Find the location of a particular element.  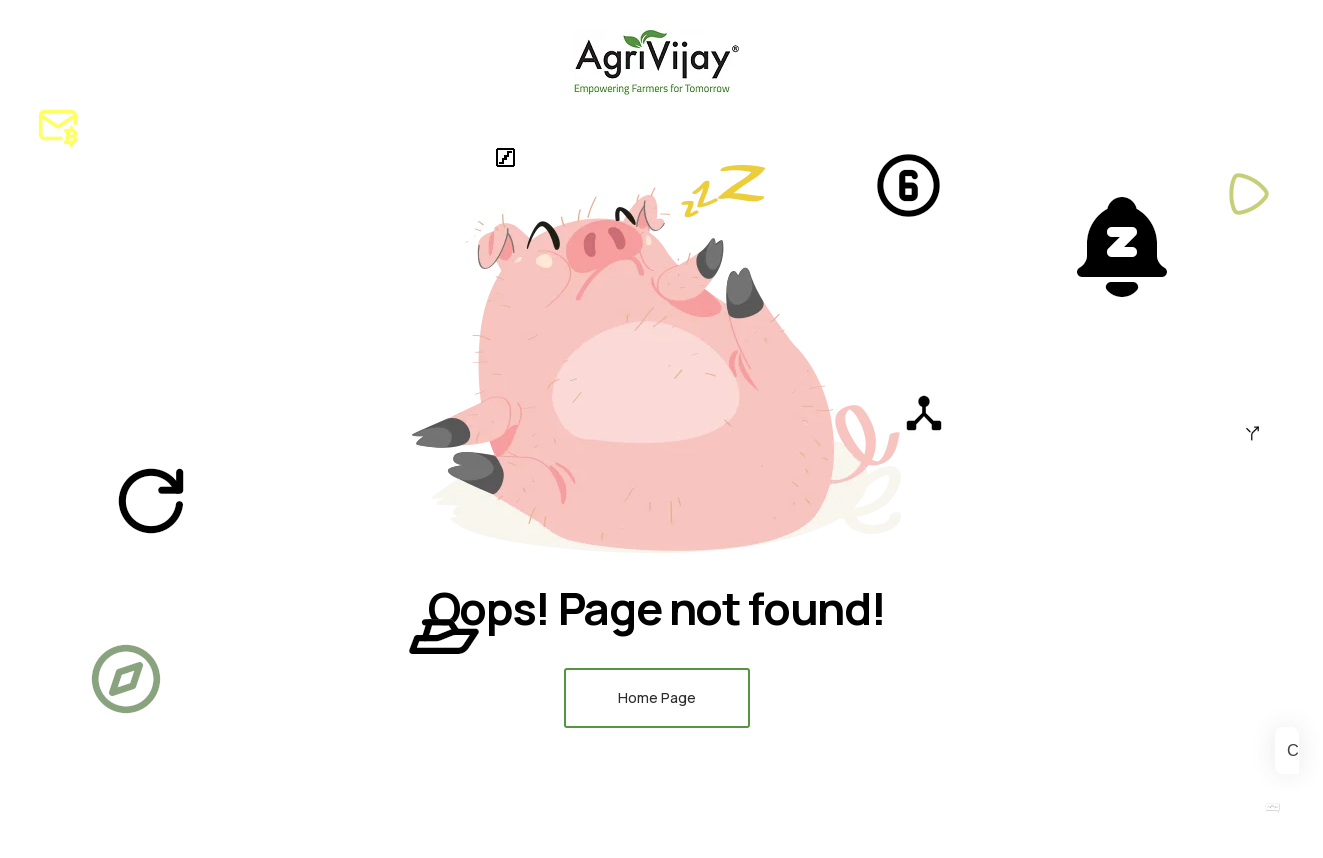

receive bitcoin payment notifications is located at coordinates (58, 125).